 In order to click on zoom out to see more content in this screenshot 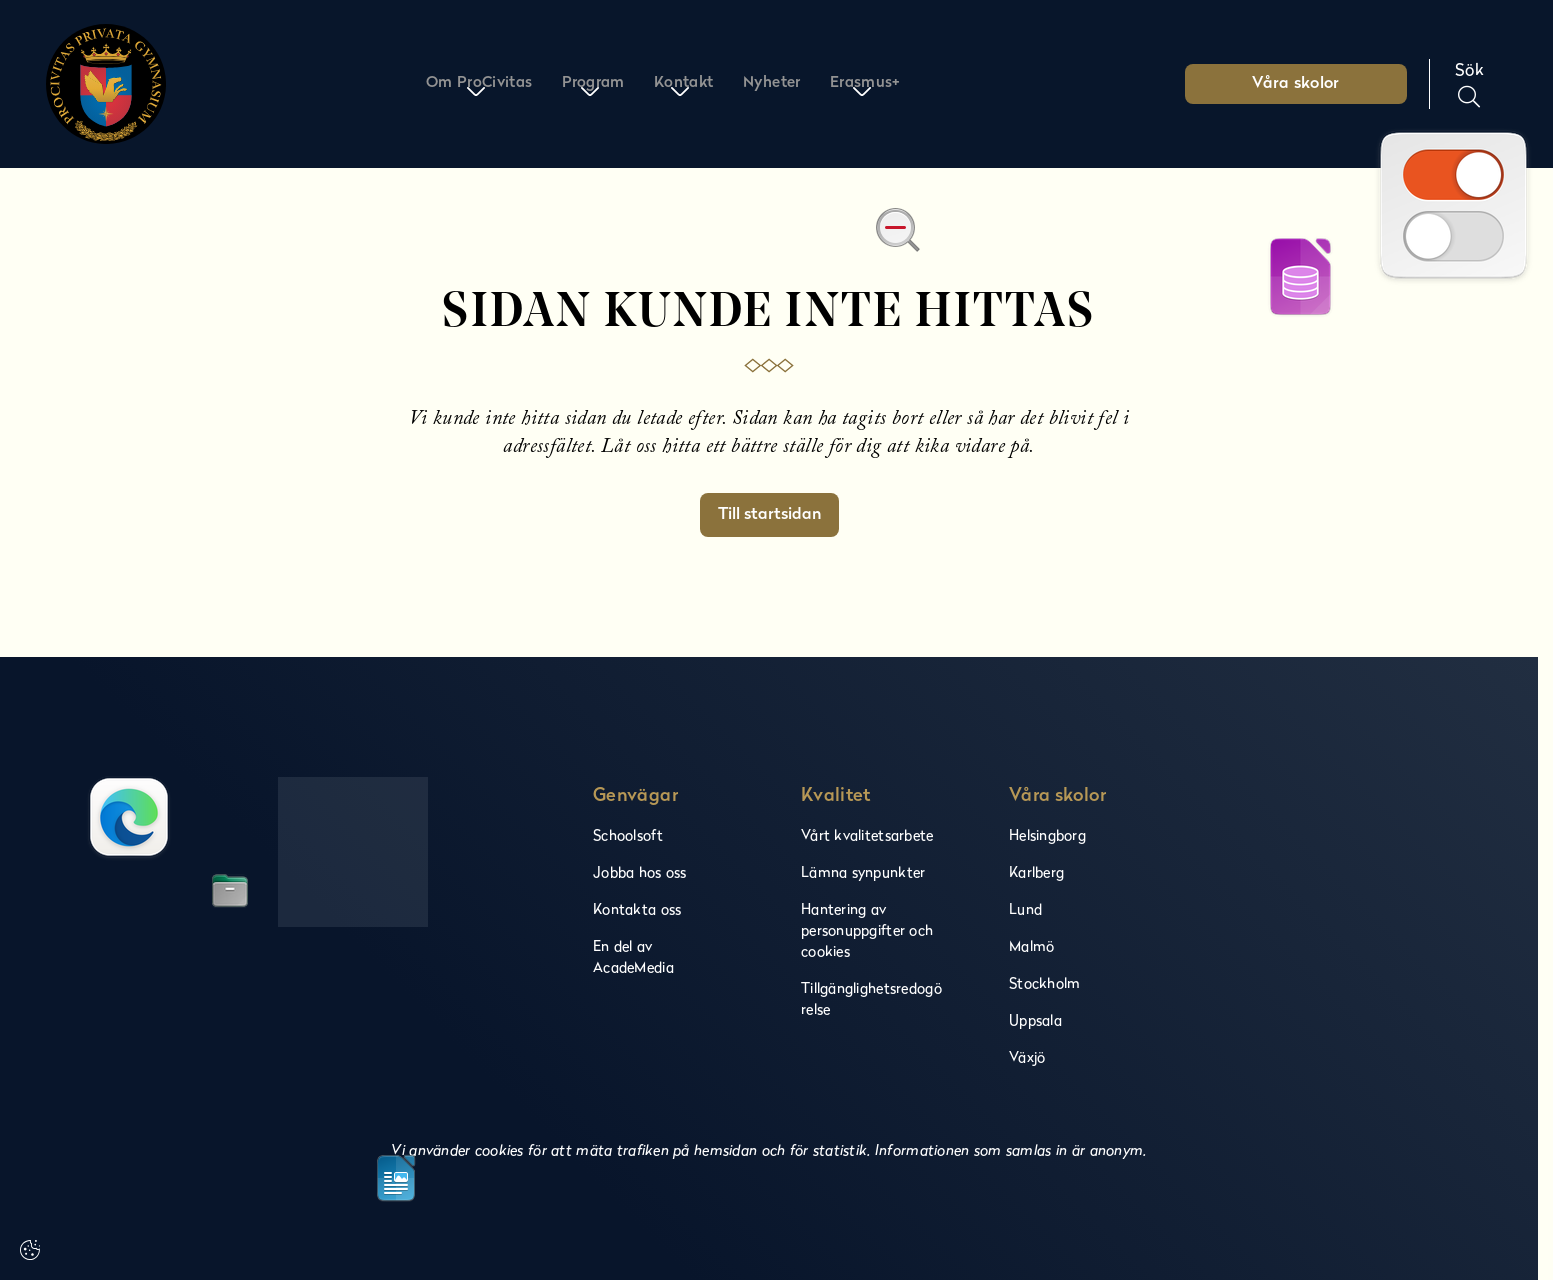, I will do `click(898, 230)`.